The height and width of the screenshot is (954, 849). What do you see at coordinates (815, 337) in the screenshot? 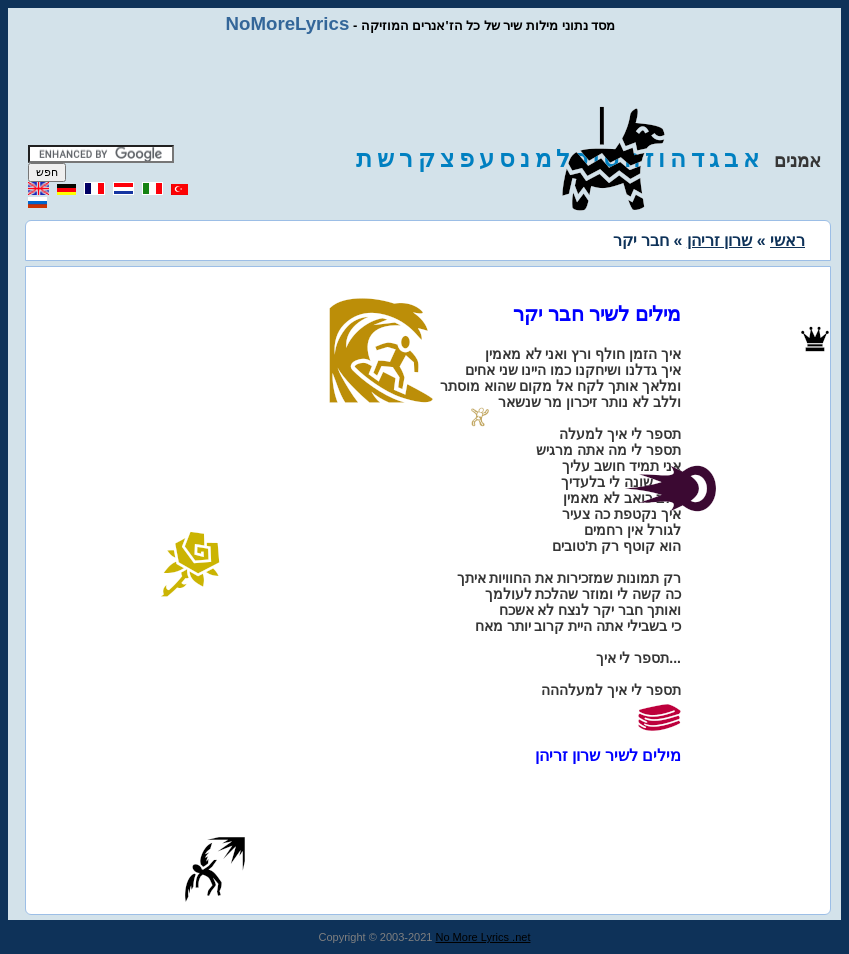
I see `chess queen game piece` at bounding box center [815, 337].